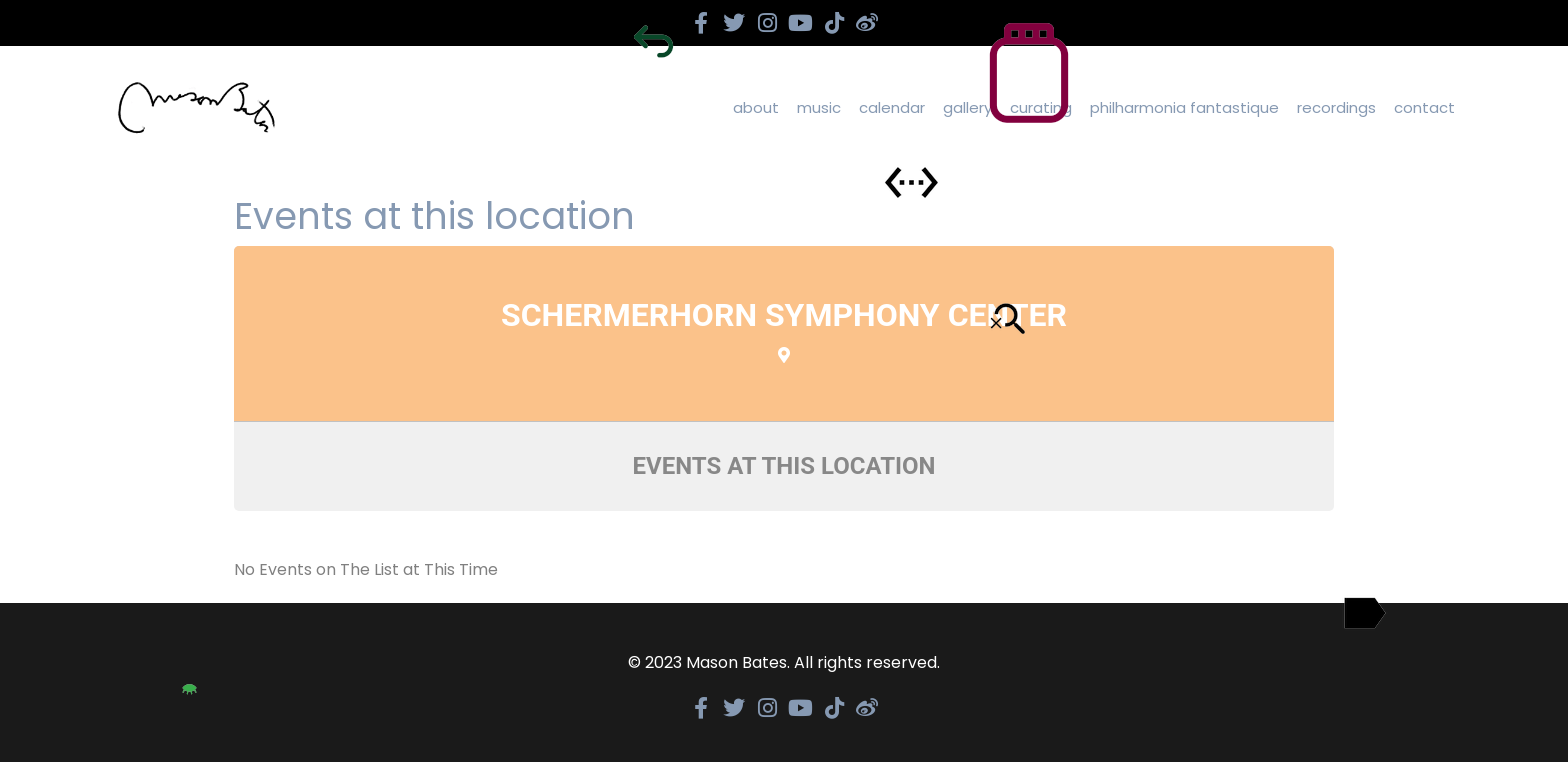 The width and height of the screenshot is (1568, 762). What do you see at coordinates (652, 41) in the screenshot?
I see `undo the last action` at bounding box center [652, 41].